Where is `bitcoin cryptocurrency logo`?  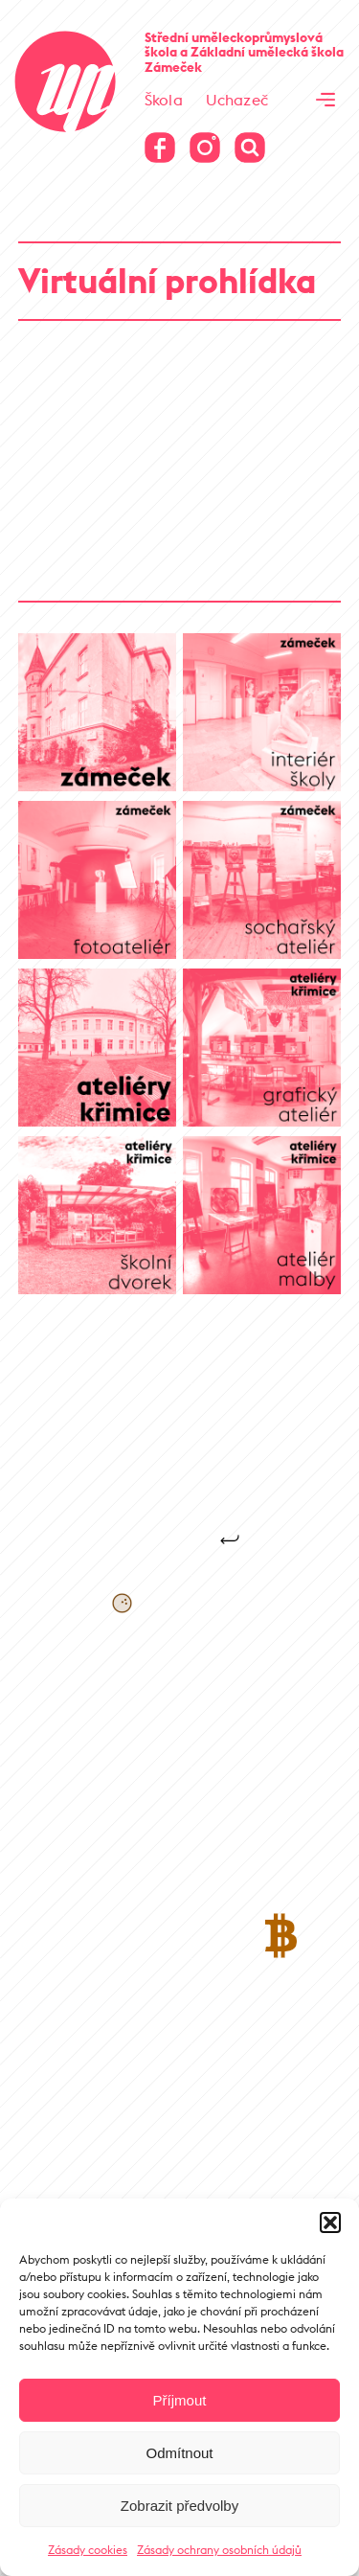 bitcoin cryptocurrency logo is located at coordinates (280, 1935).